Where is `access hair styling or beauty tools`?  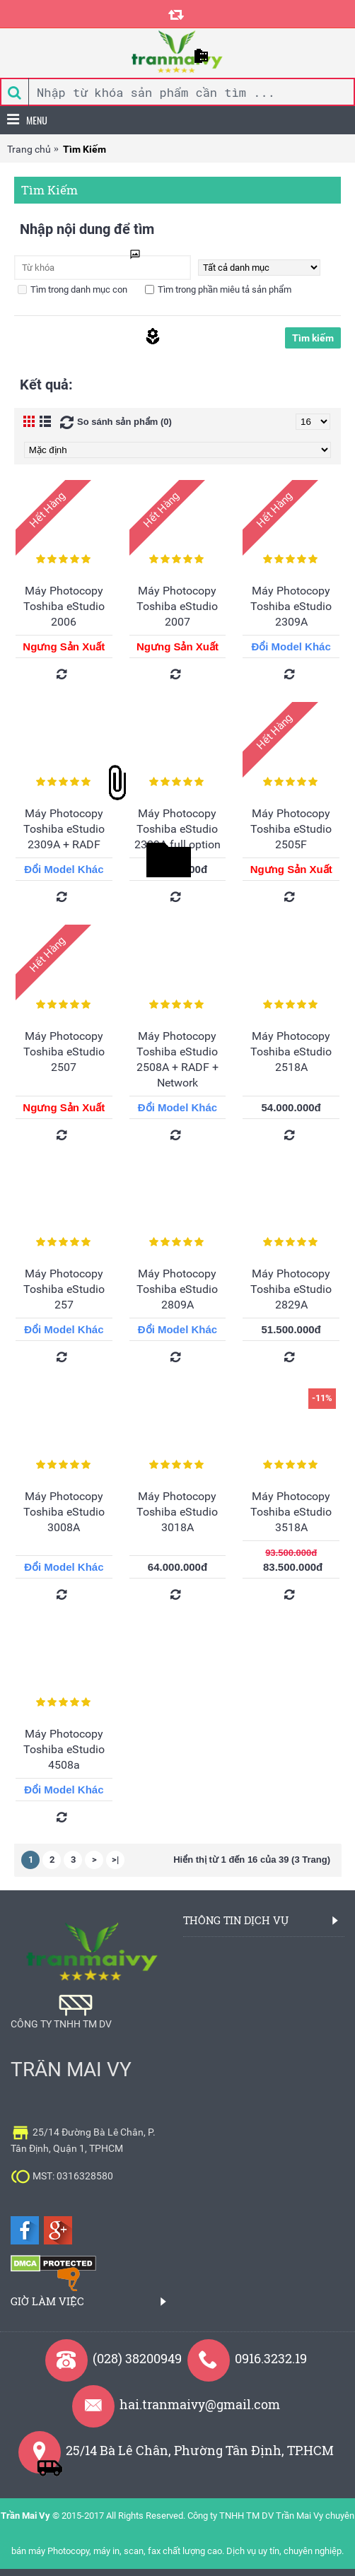 access hair styling or beauty tools is located at coordinates (69, 2278).